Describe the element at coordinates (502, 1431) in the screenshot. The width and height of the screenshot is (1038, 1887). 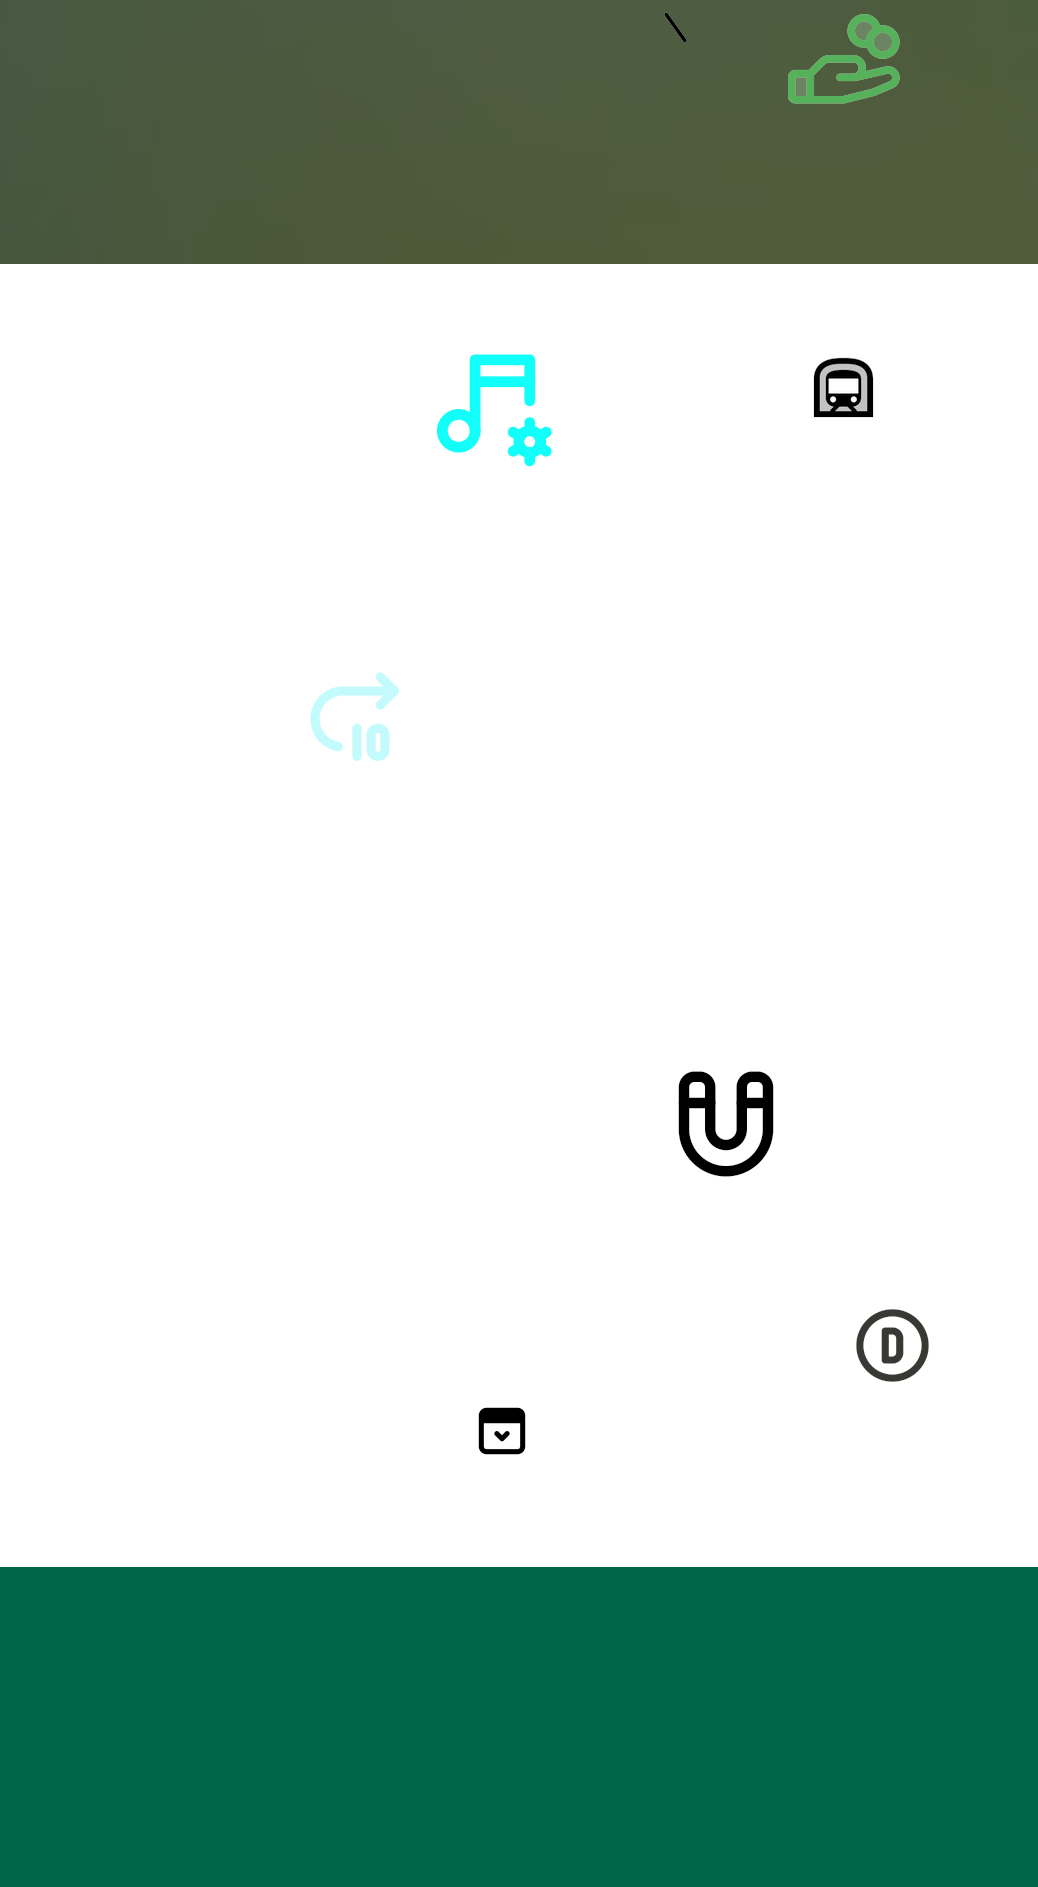
I see `expand the navigation bar` at that location.